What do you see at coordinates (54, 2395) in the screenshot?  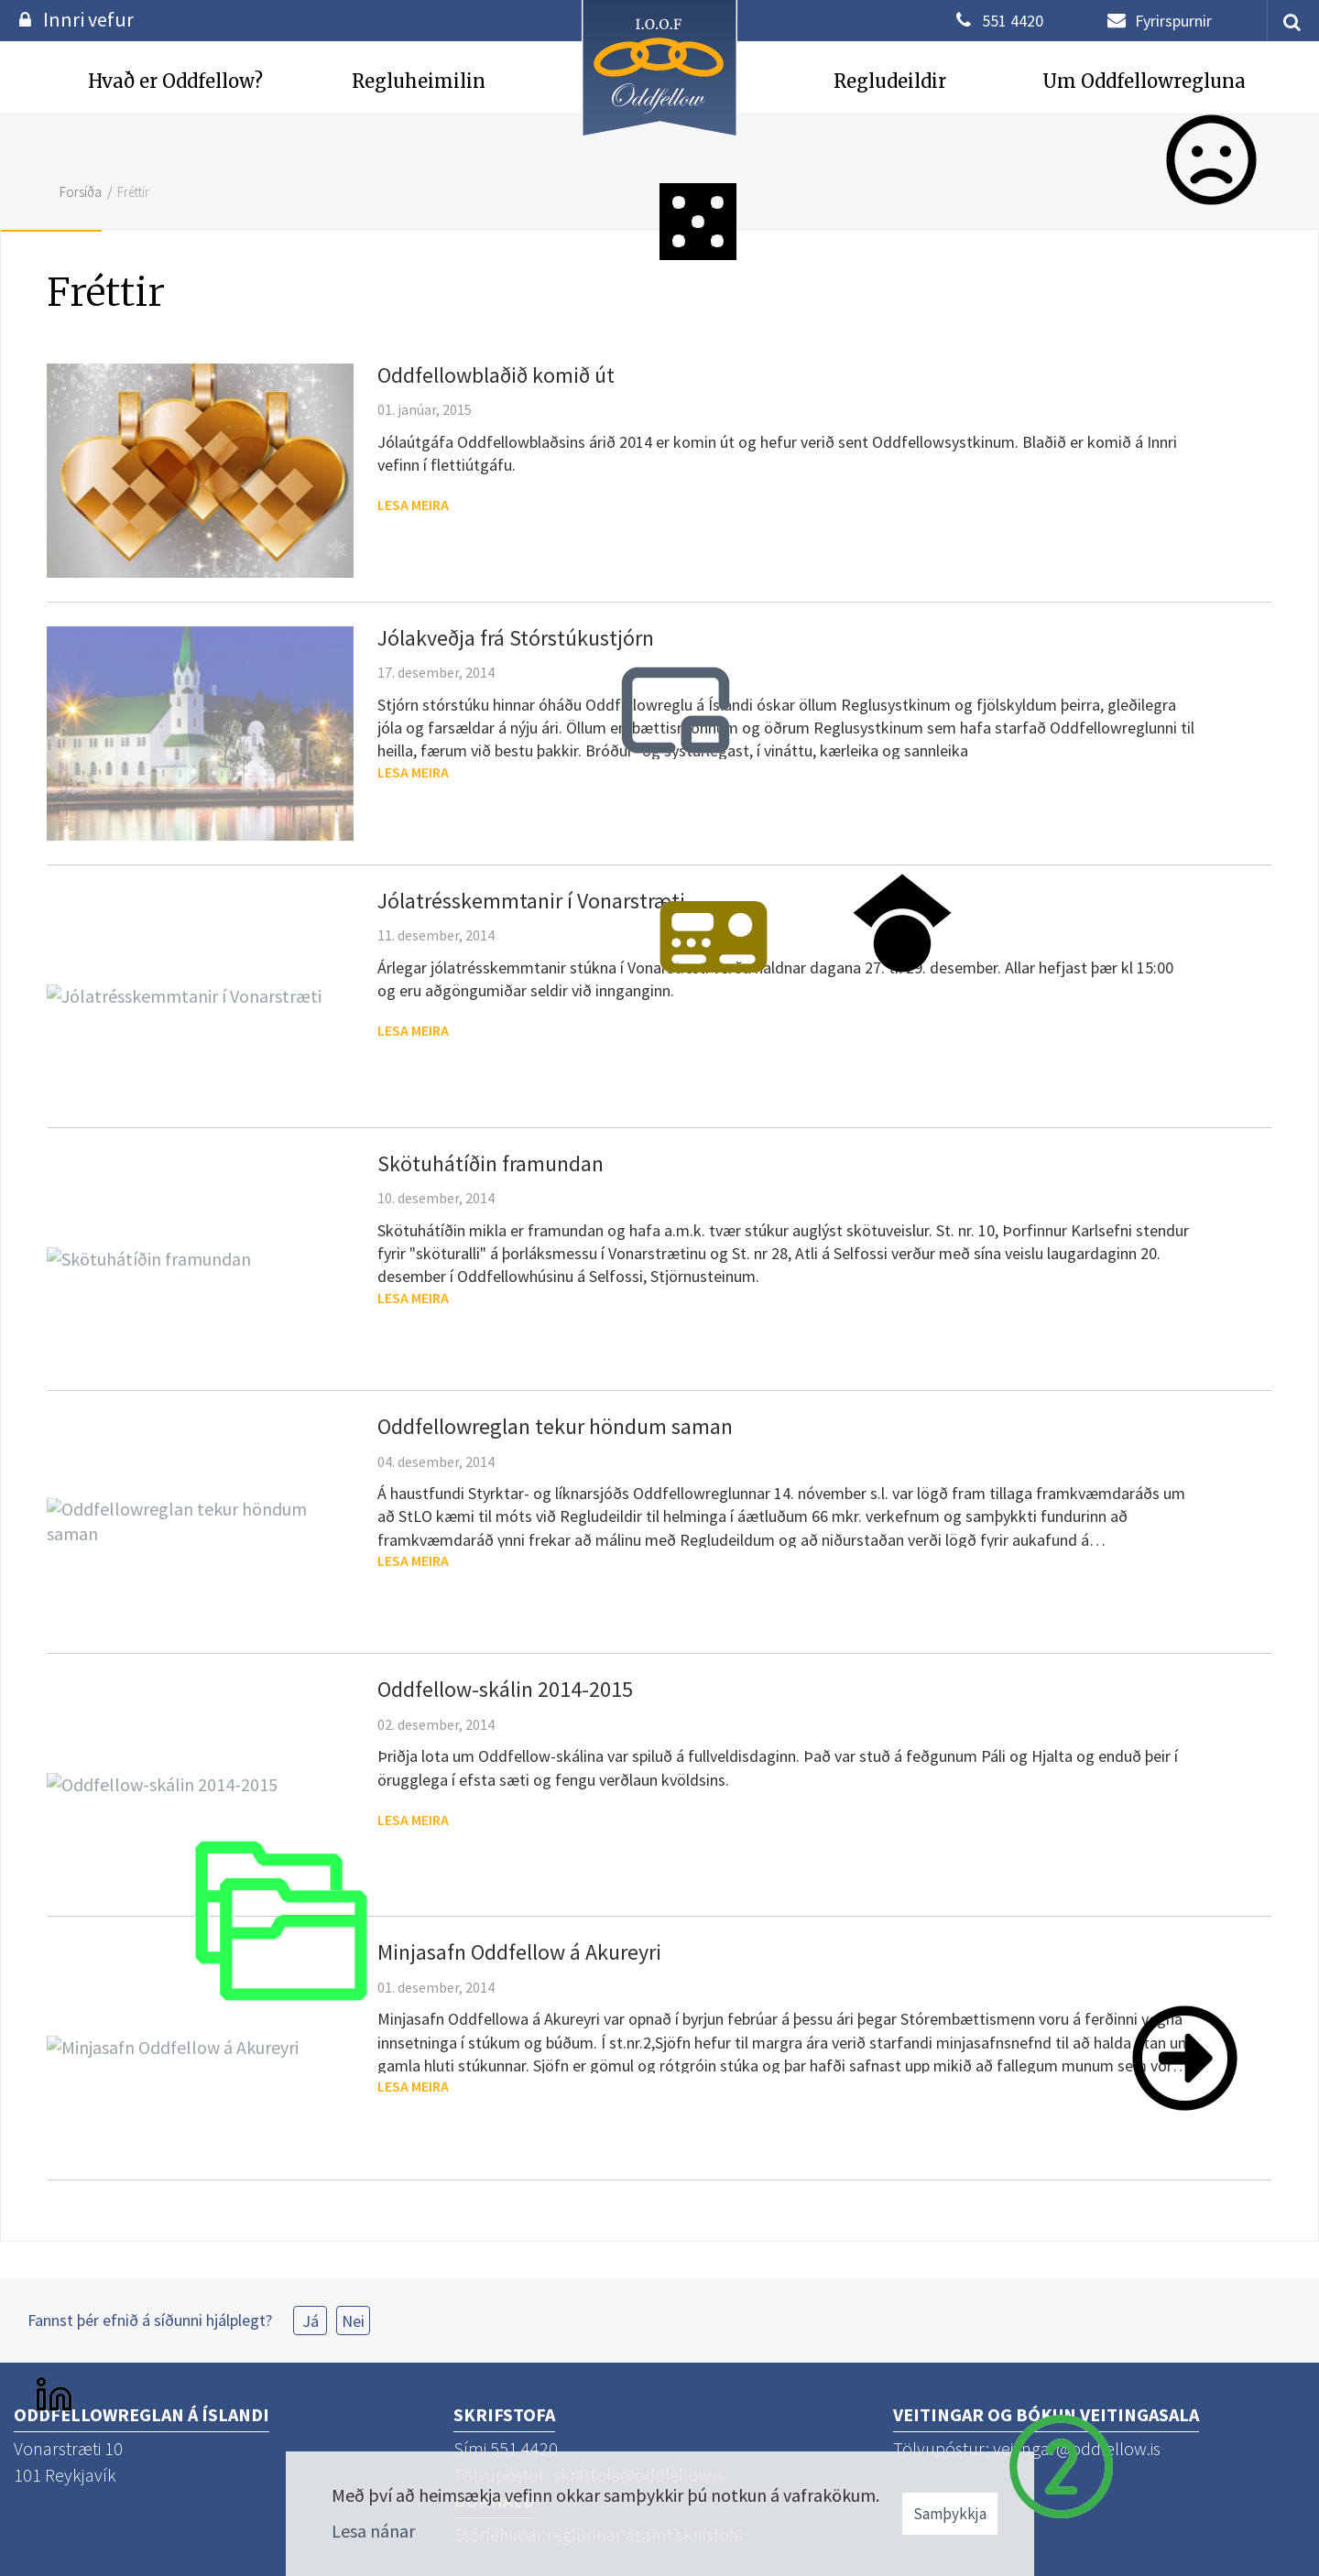 I see `connect to LinkedIn` at bounding box center [54, 2395].